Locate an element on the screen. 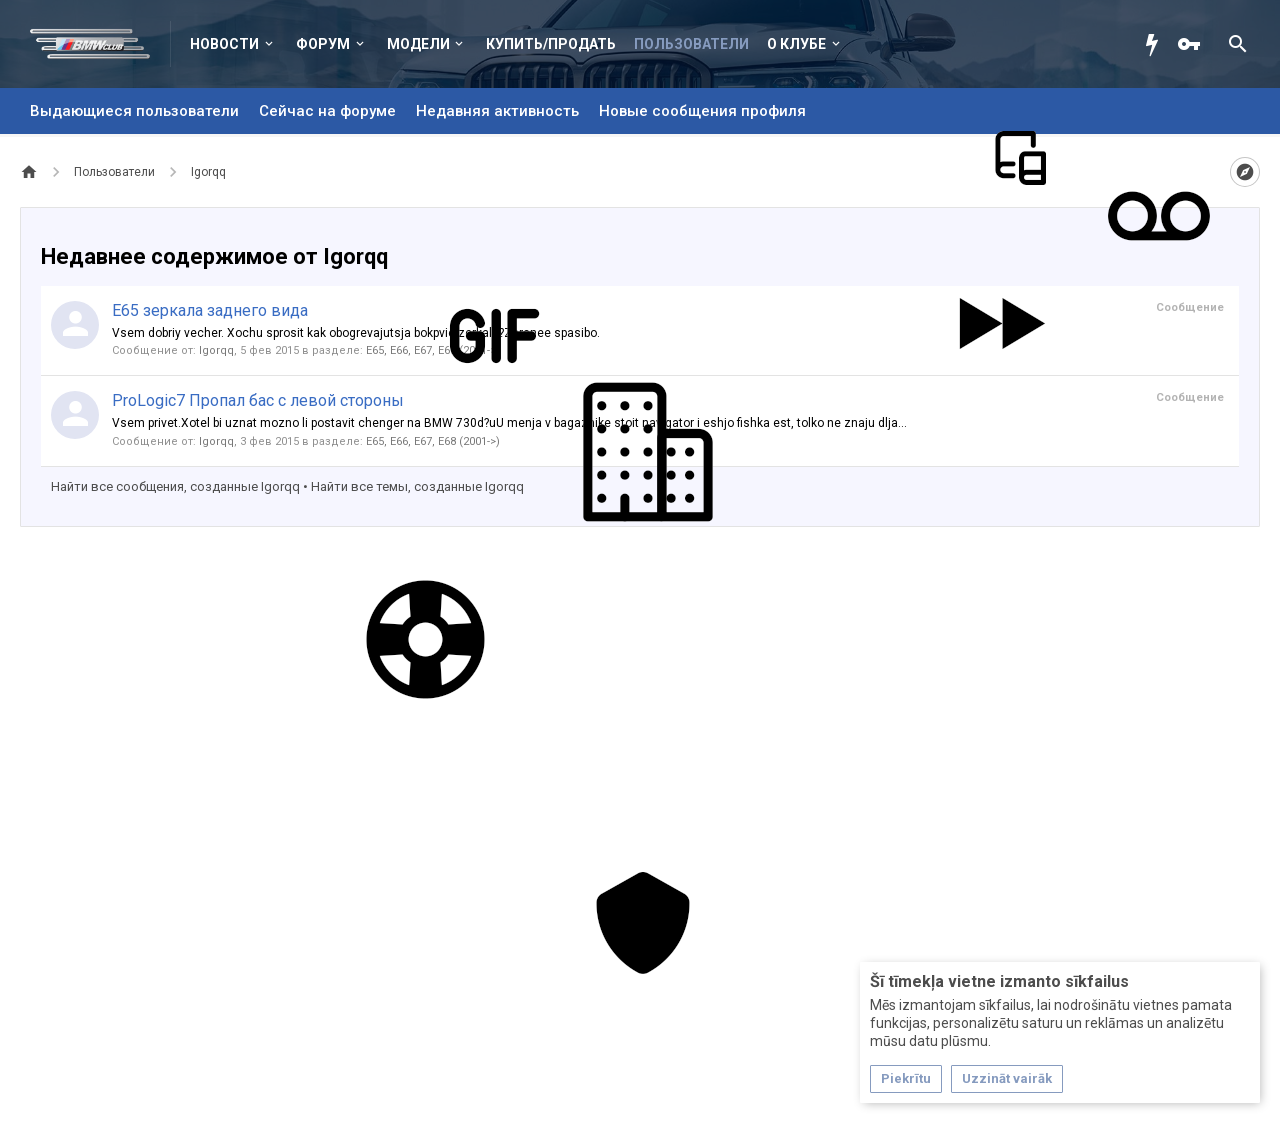 The image size is (1280, 1123). access voicemail messages is located at coordinates (1159, 216).